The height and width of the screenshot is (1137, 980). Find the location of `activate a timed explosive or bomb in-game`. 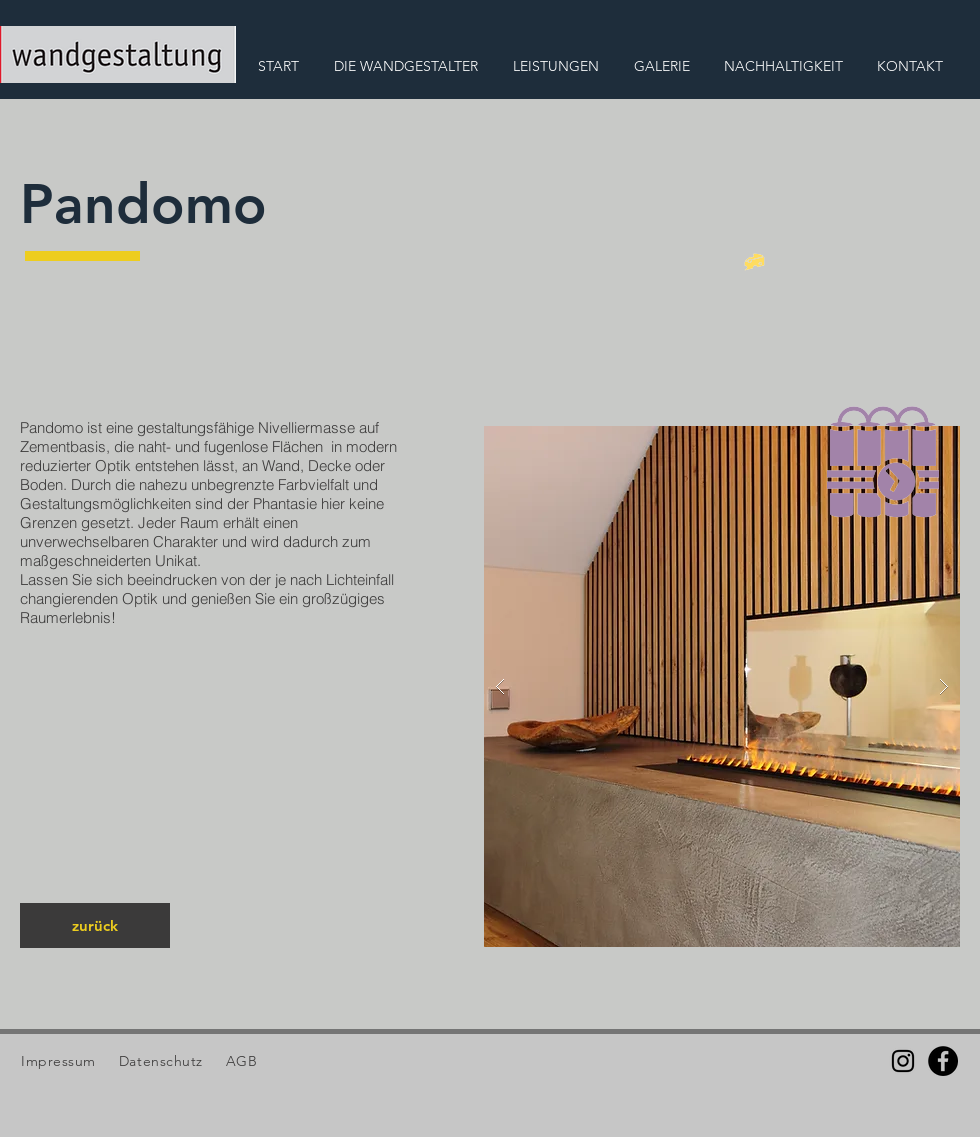

activate a timed explosive or bomb in-game is located at coordinates (883, 462).